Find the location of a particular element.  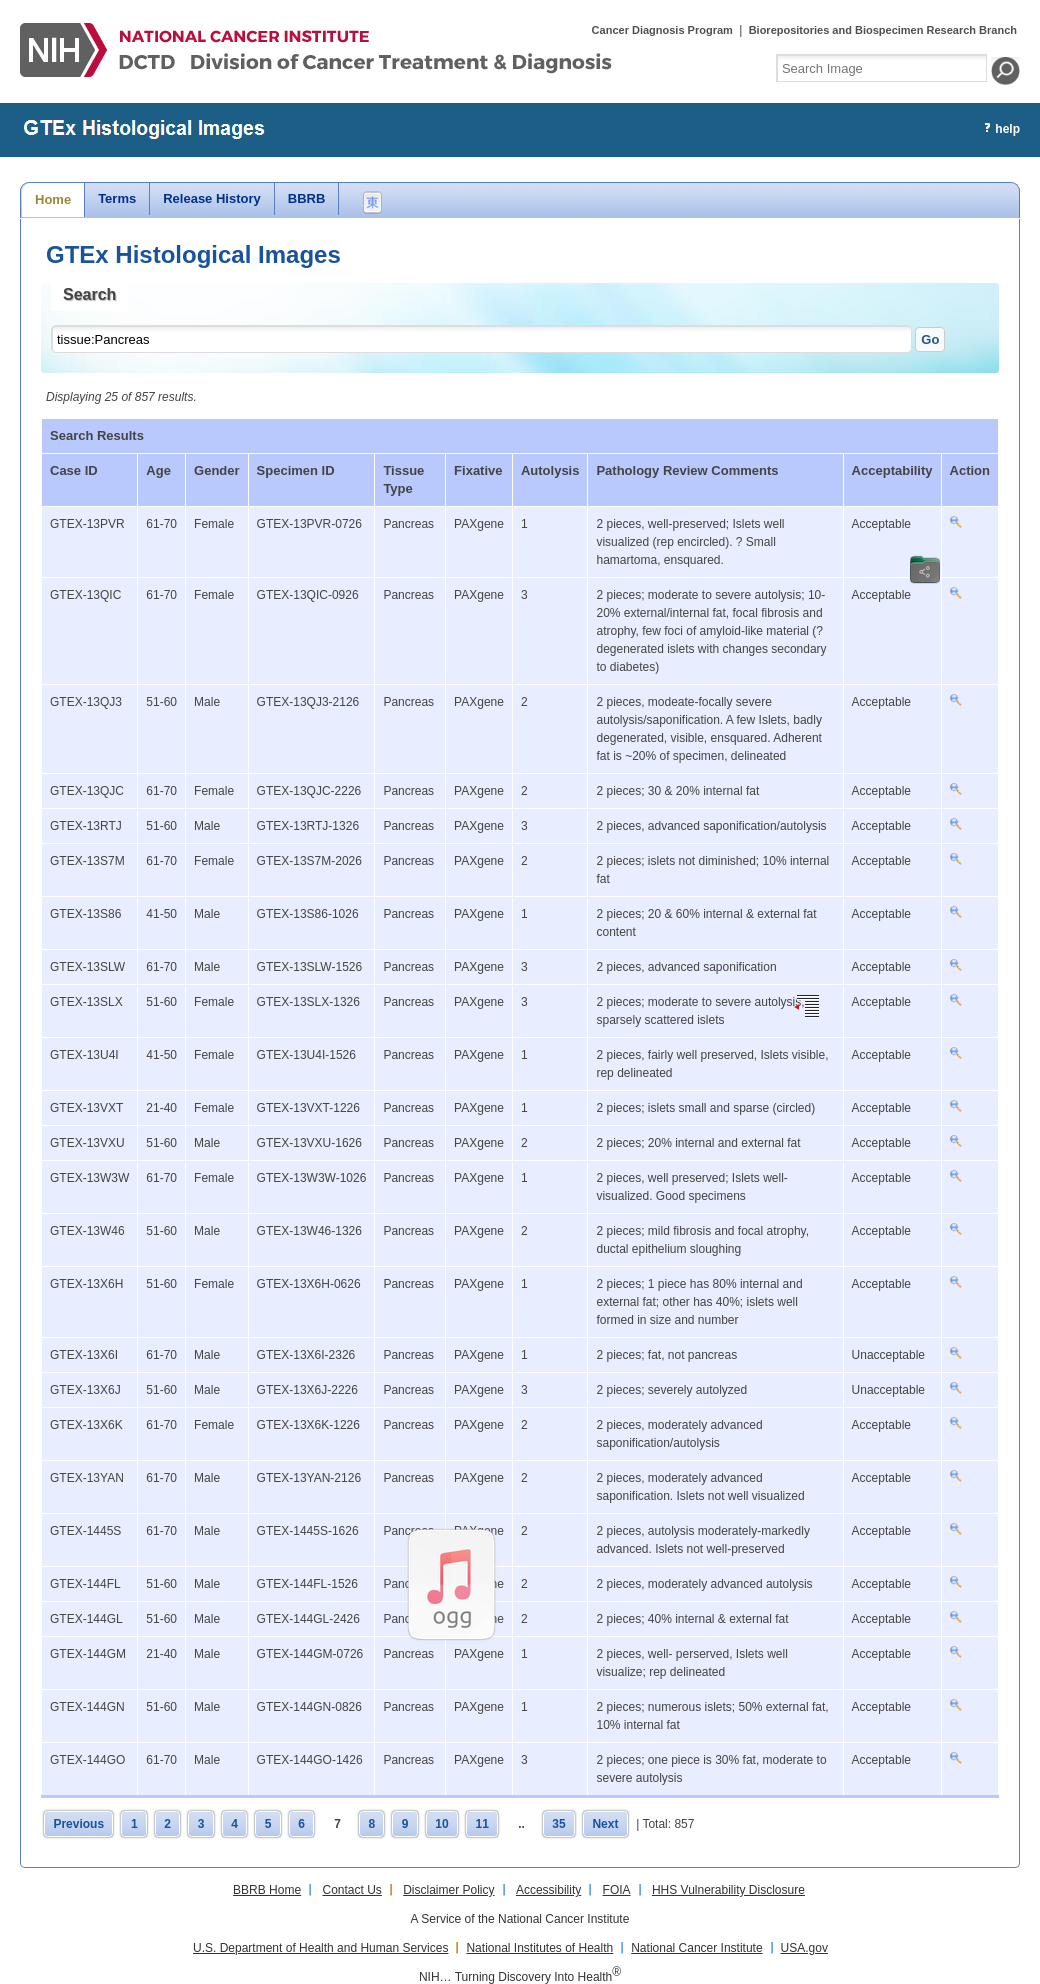

access your public shared folder is located at coordinates (925, 569).